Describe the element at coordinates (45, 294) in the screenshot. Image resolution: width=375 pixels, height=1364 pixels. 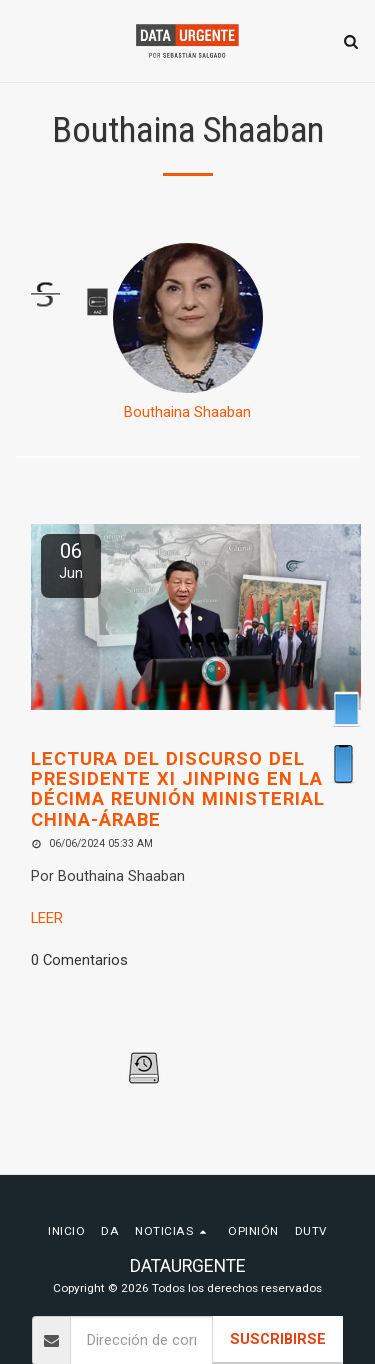
I see `apply strikethrough formatting to selected text` at that location.